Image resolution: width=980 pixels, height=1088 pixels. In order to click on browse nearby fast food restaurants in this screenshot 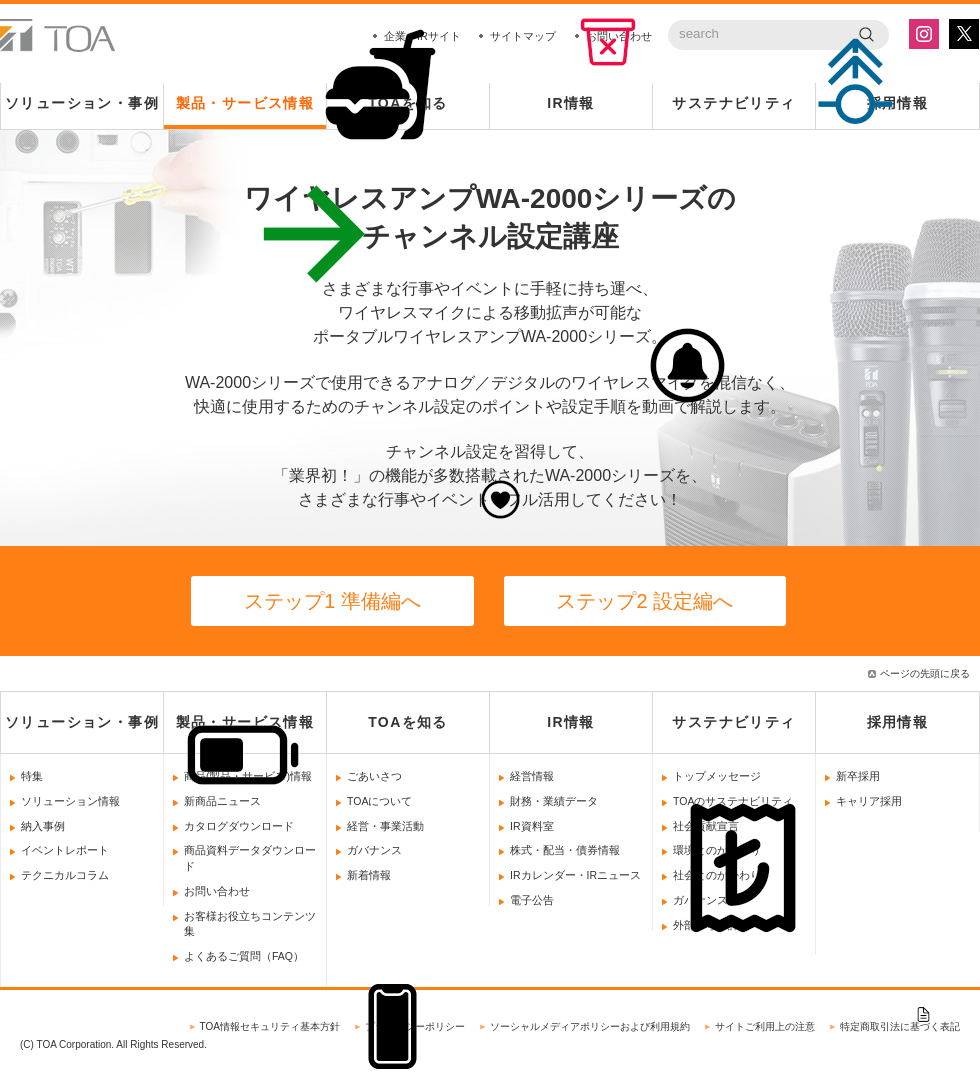, I will do `click(380, 84)`.